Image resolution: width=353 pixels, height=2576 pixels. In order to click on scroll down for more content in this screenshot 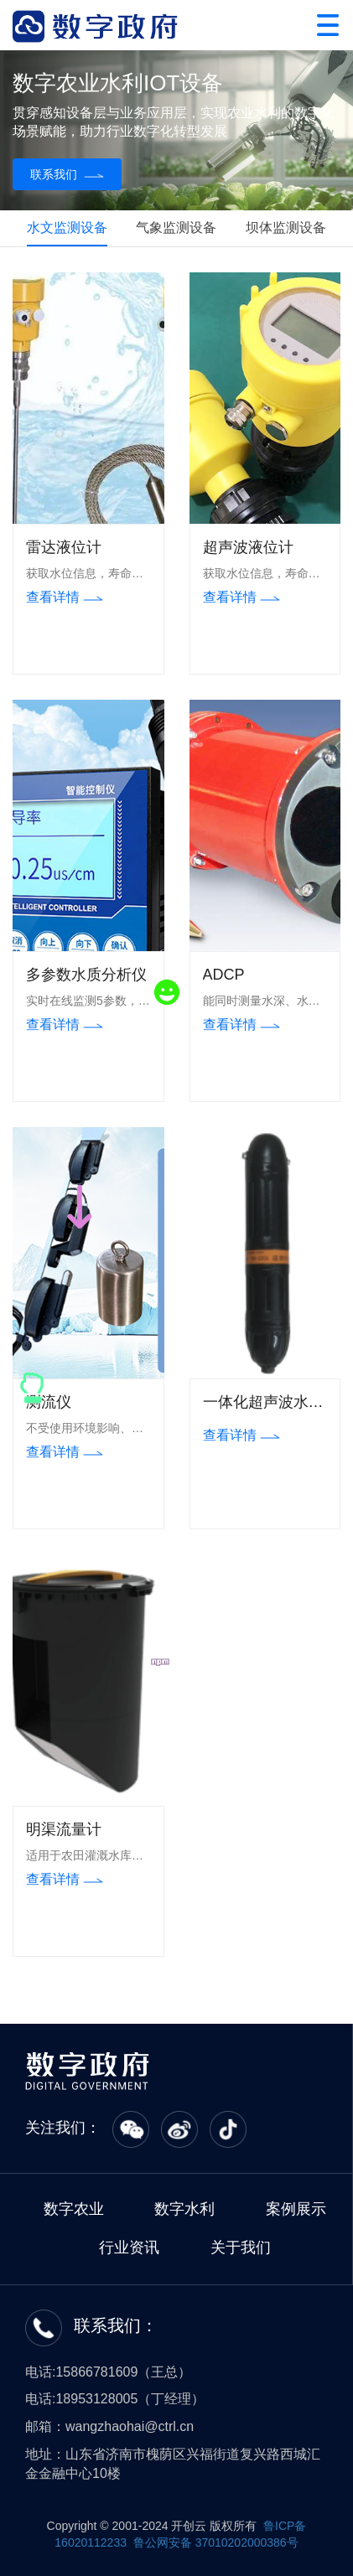, I will do `click(80, 1207)`.